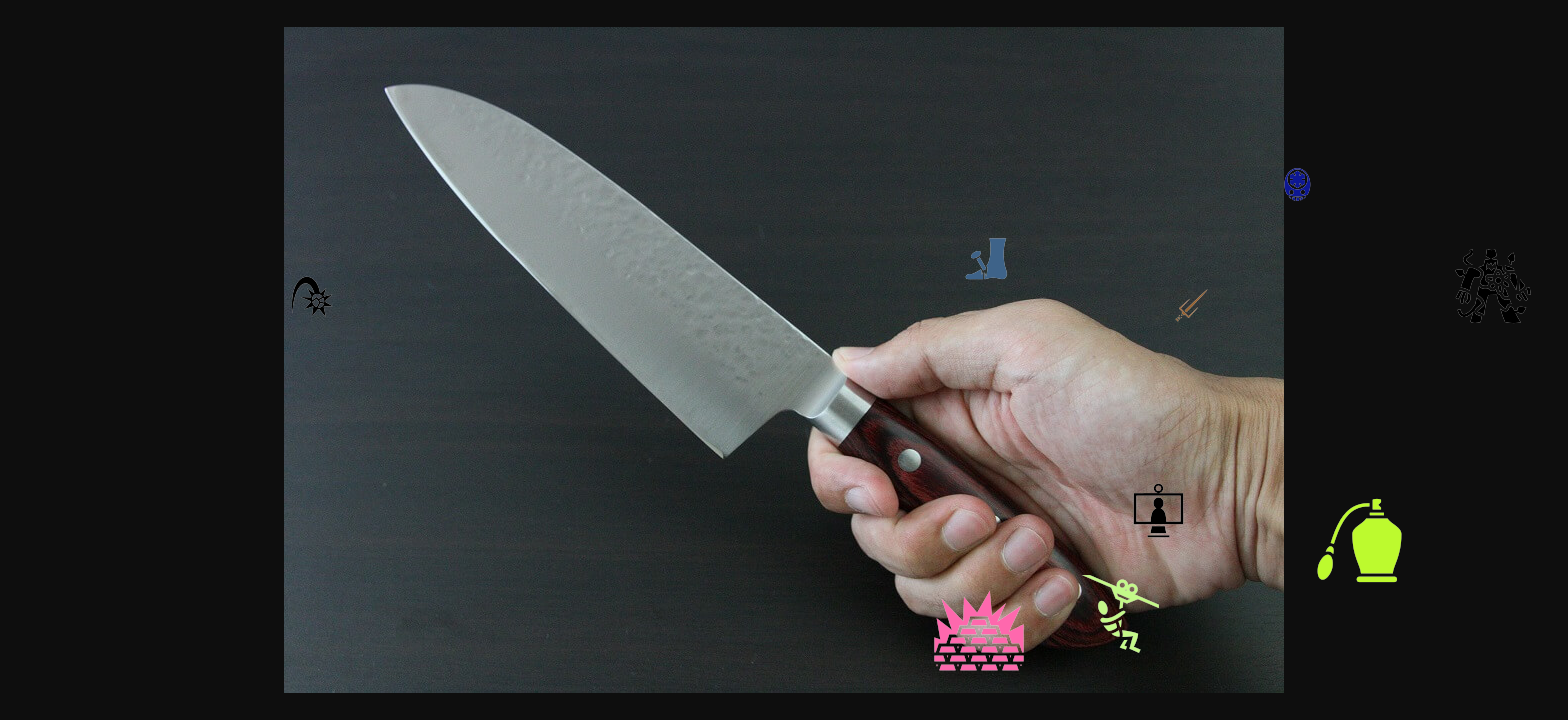 This screenshot has height=720, width=1568. What do you see at coordinates (1191, 305) in the screenshot?
I see `select sai weapon in game inventory` at bounding box center [1191, 305].